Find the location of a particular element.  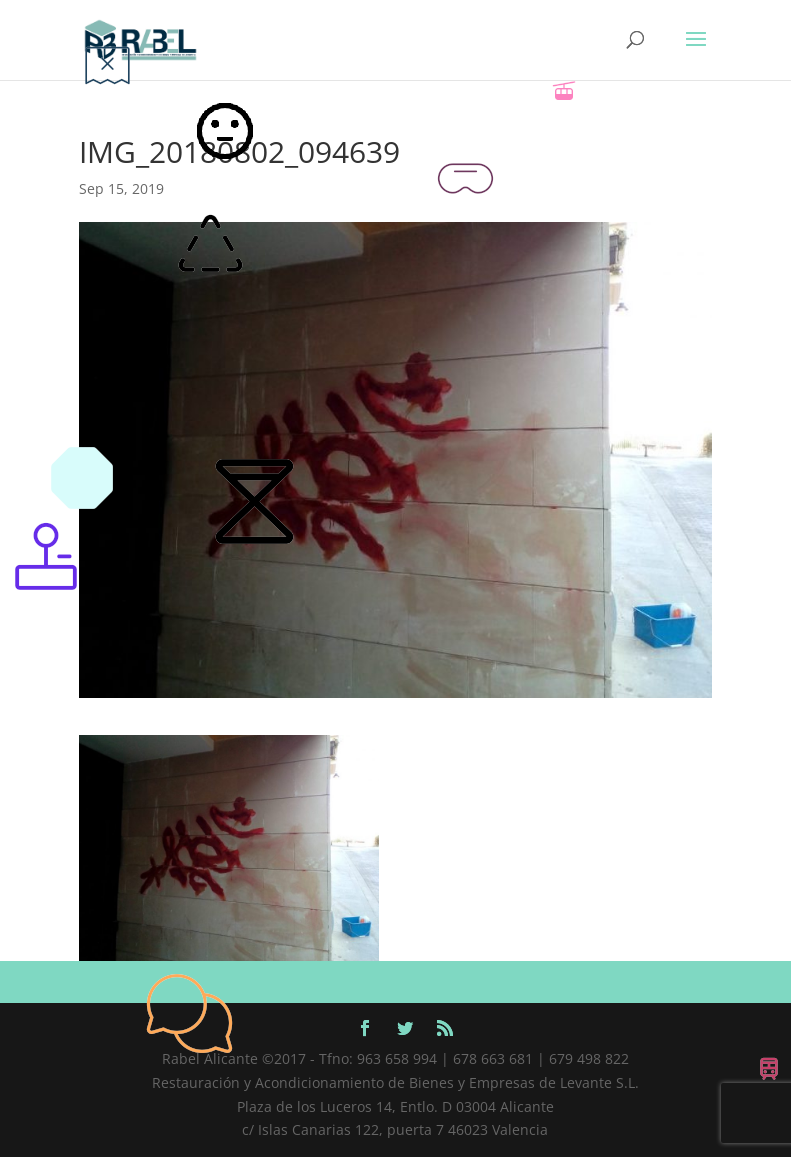

access cable car or gondola transit options is located at coordinates (564, 91).